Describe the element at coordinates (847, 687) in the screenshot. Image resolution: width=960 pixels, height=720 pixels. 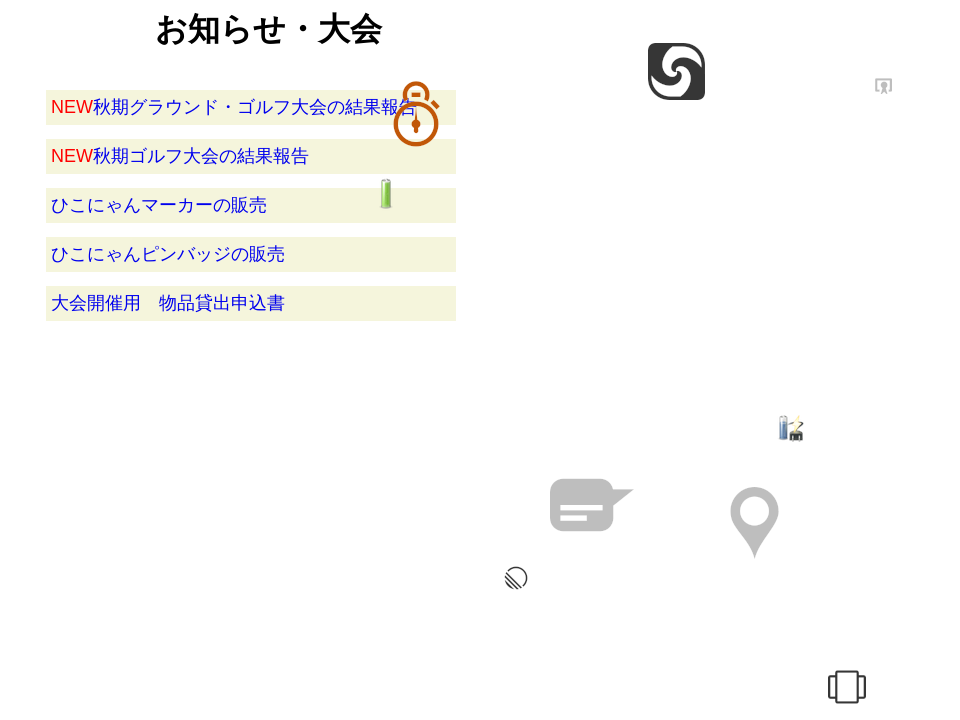
I see `access multitasking or window management settings` at that location.